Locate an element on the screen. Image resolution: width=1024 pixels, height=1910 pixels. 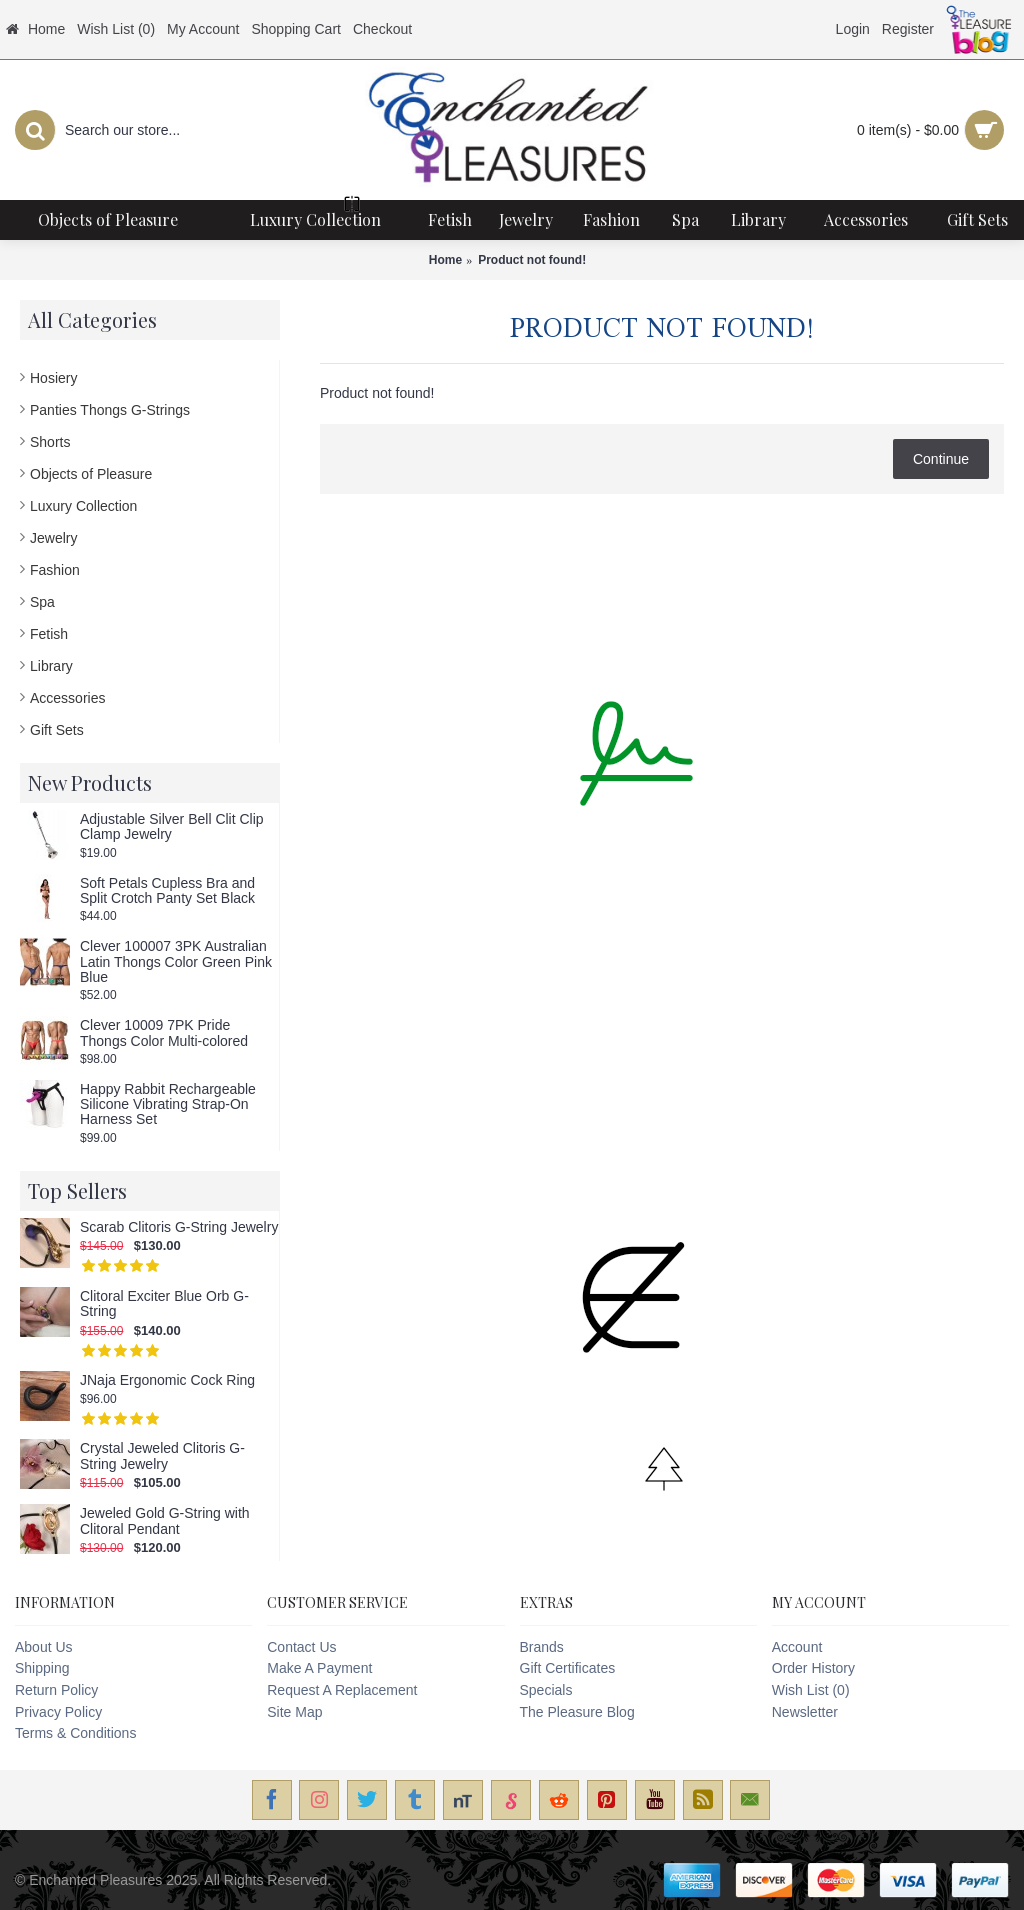
indicates item is not part of a set or group is located at coordinates (633, 1297).